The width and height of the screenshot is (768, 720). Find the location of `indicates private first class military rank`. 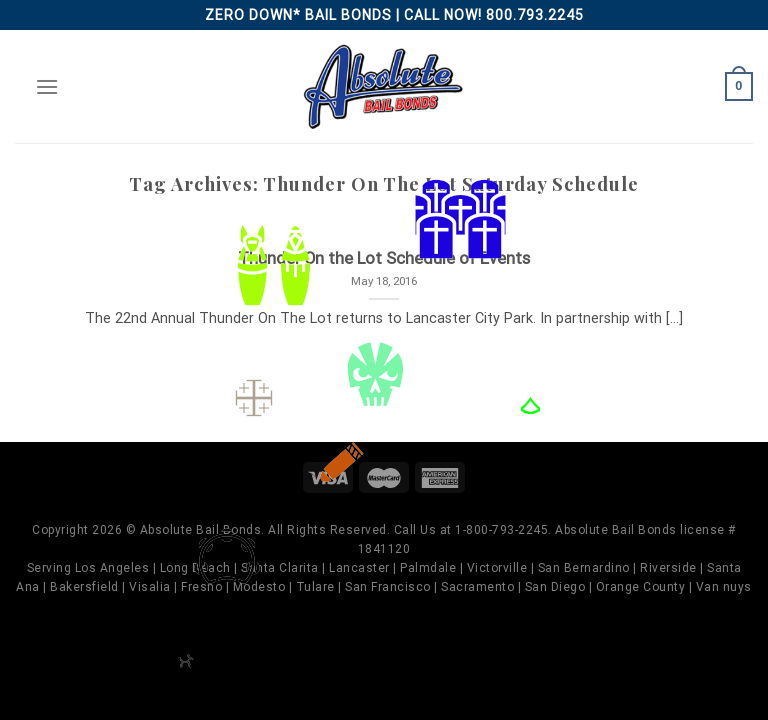

indicates private first class military rank is located at coordinates (530, 405).